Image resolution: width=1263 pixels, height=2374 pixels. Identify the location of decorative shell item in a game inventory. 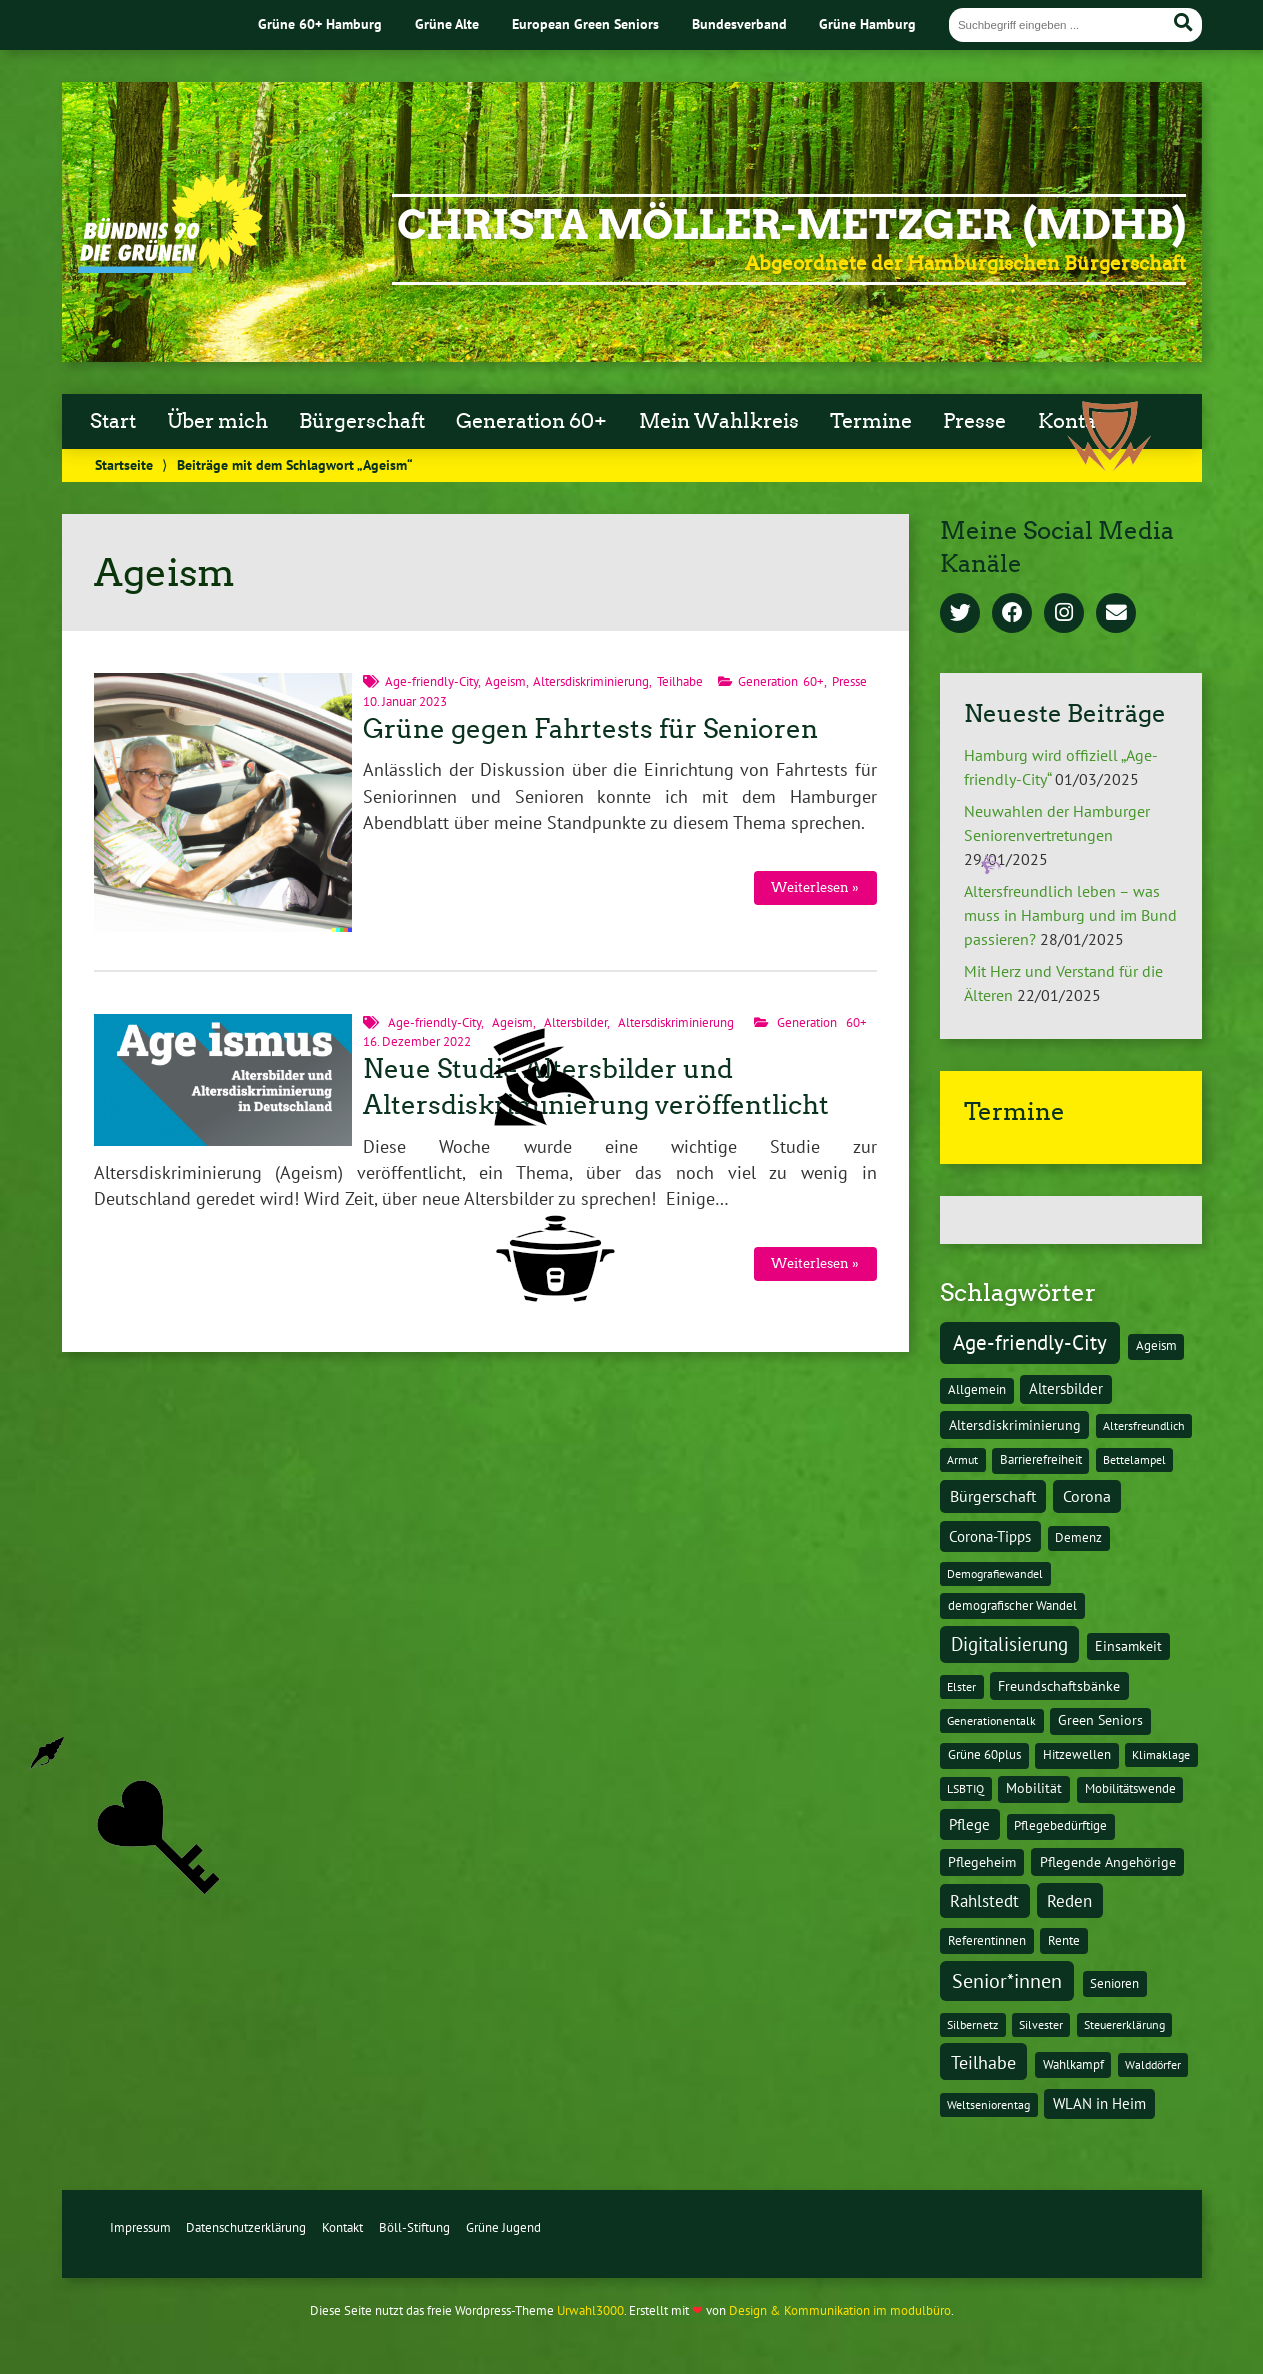
(47, 1753).